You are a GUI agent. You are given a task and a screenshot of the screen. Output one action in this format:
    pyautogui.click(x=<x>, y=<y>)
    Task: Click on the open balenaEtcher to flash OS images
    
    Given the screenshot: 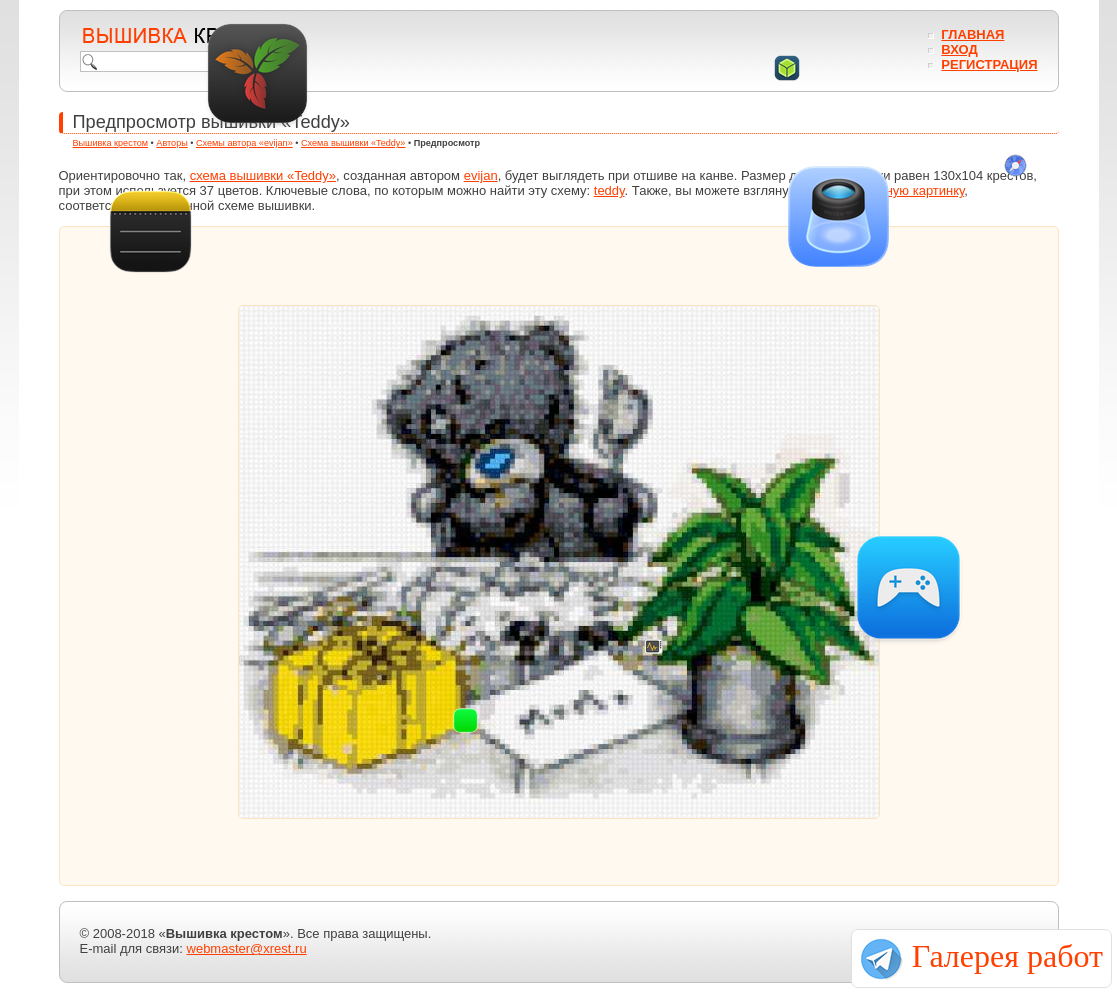 What is the action you would take?
    pyautogui.click(x=787, y=68)
    